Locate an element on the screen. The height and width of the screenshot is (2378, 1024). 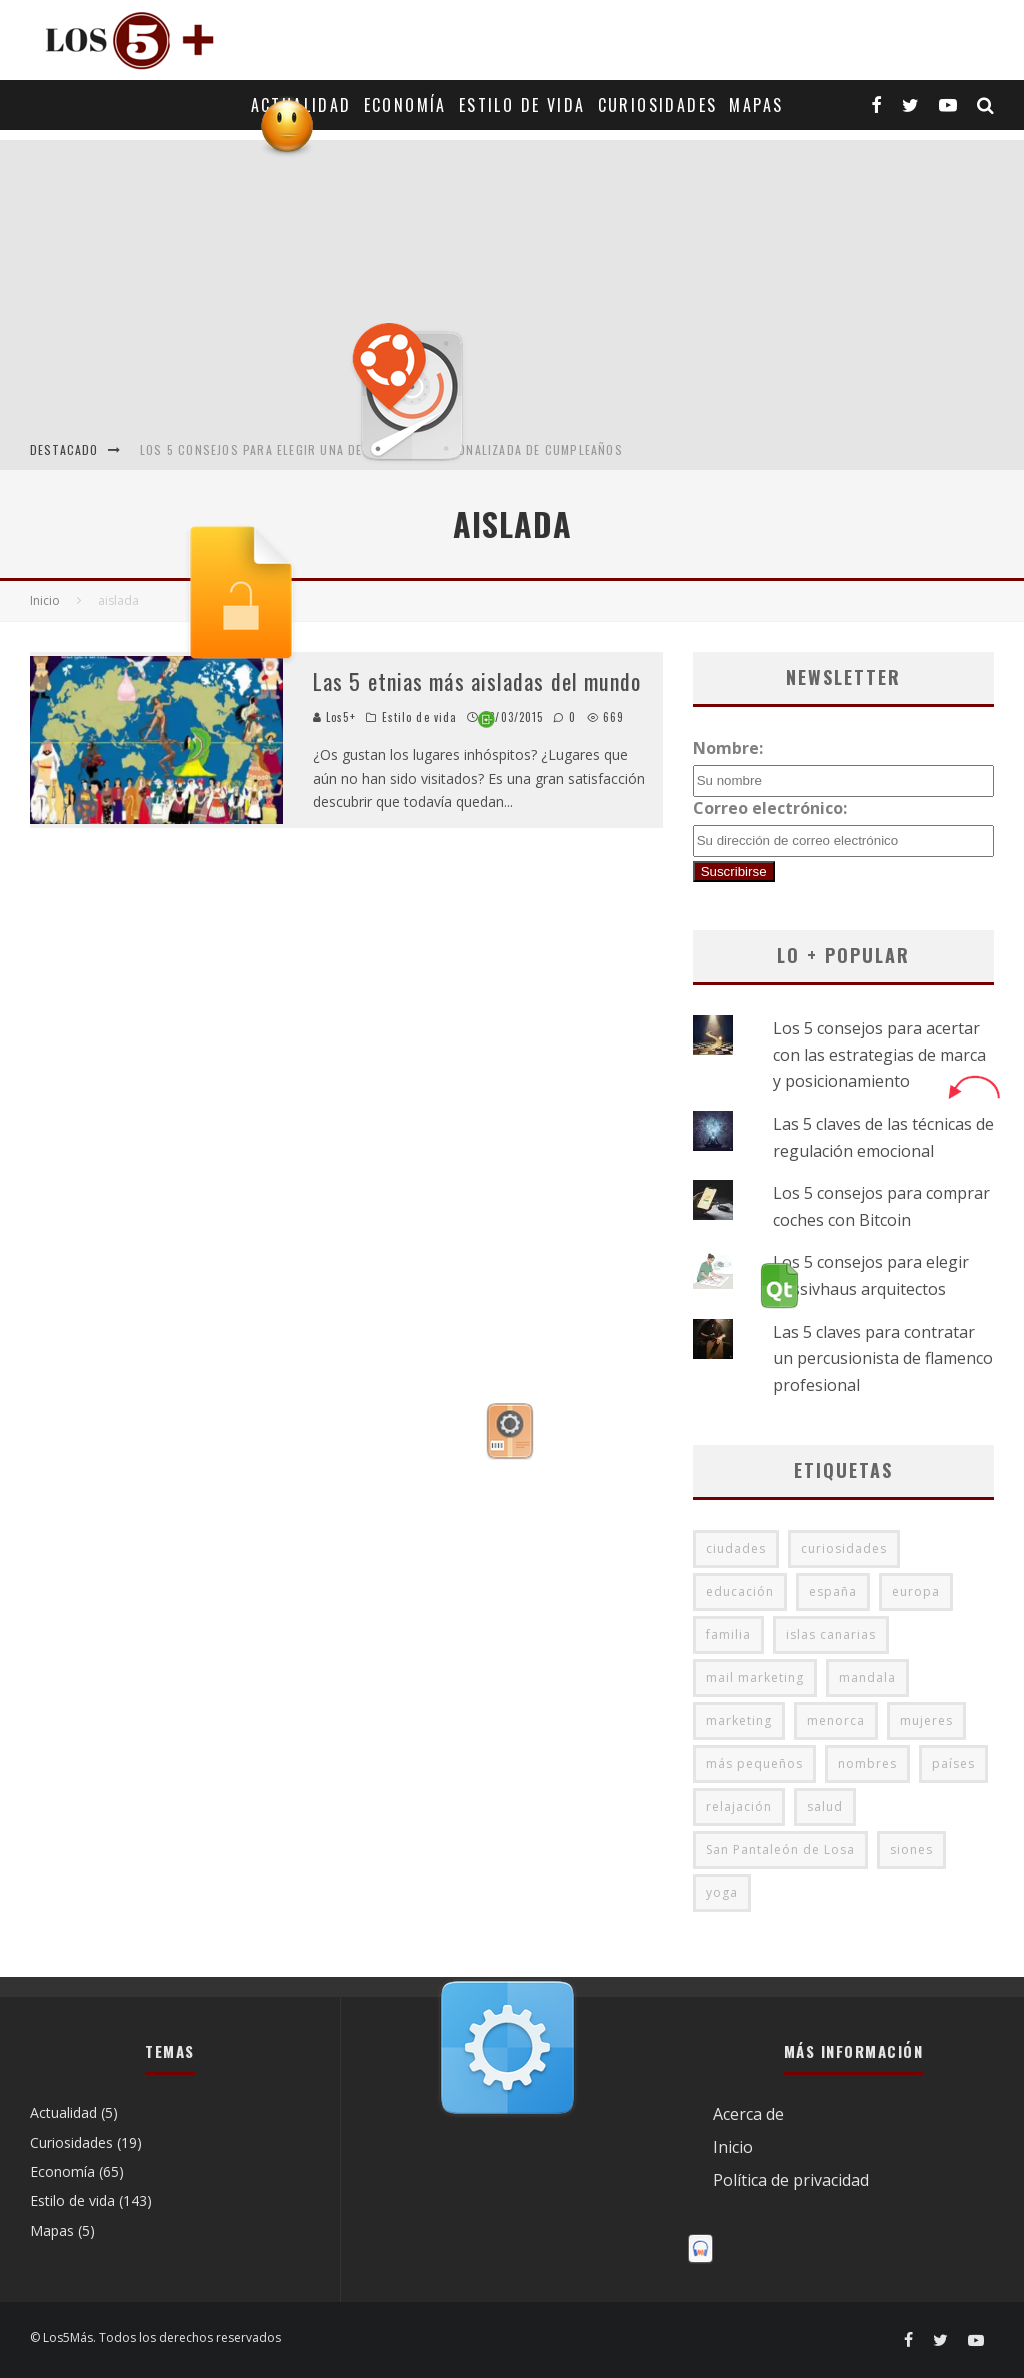
undo the last action is located at coordinates (974, 1087).